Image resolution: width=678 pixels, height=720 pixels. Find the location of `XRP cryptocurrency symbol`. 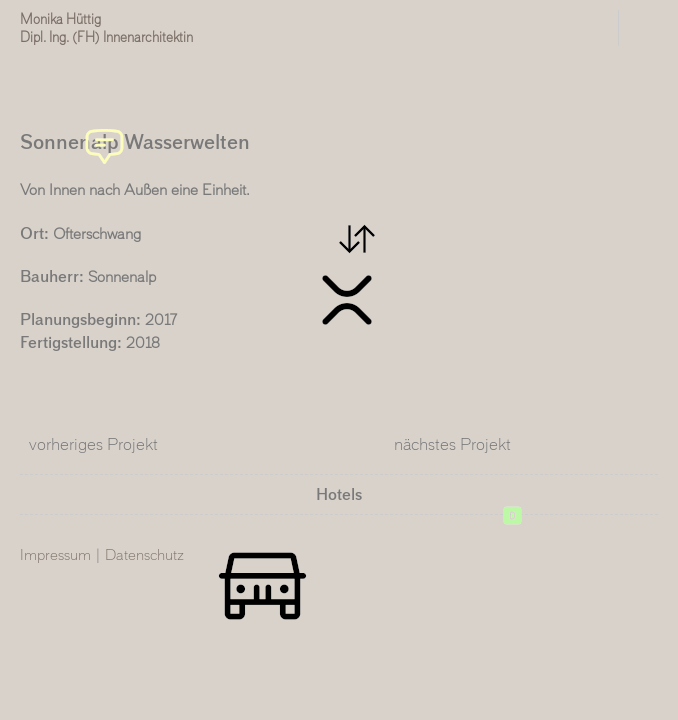

XRP cryptocurrency symbol is located at coordinates (347, 300).